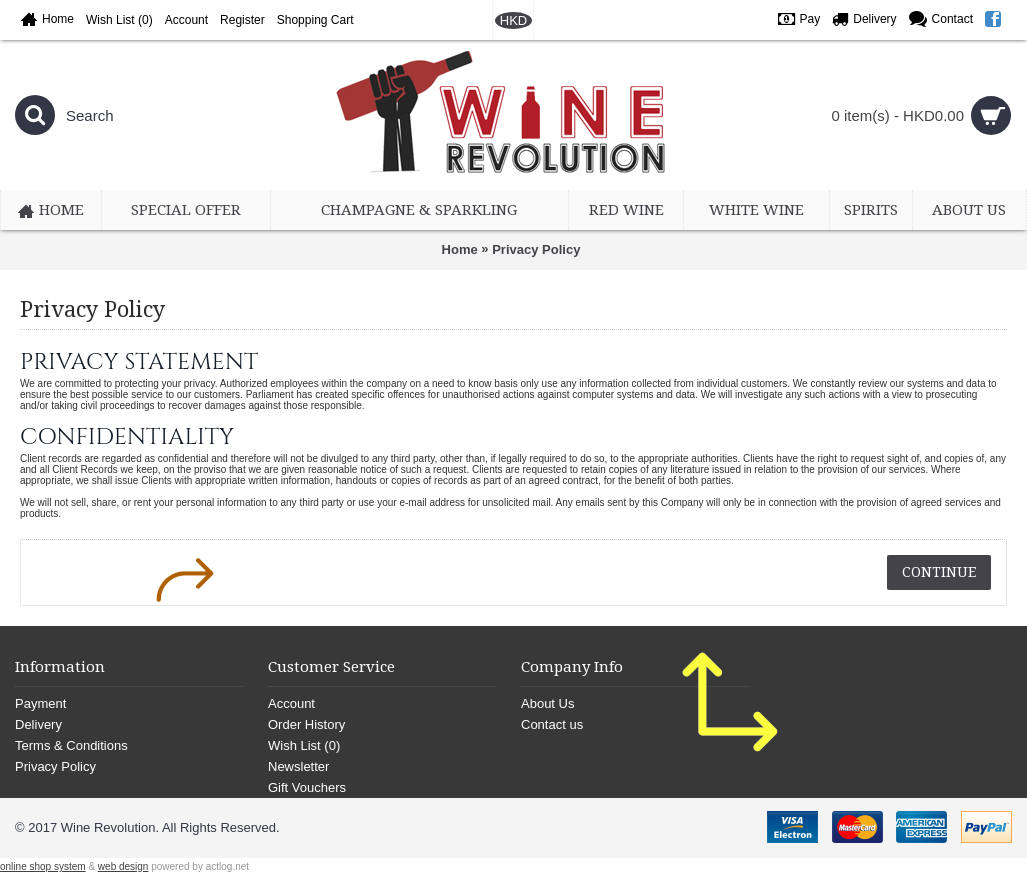  What do you see at coordinates (185, 580) in the screenshot?
I see `share or forward content` at bounding box center [185, 580].